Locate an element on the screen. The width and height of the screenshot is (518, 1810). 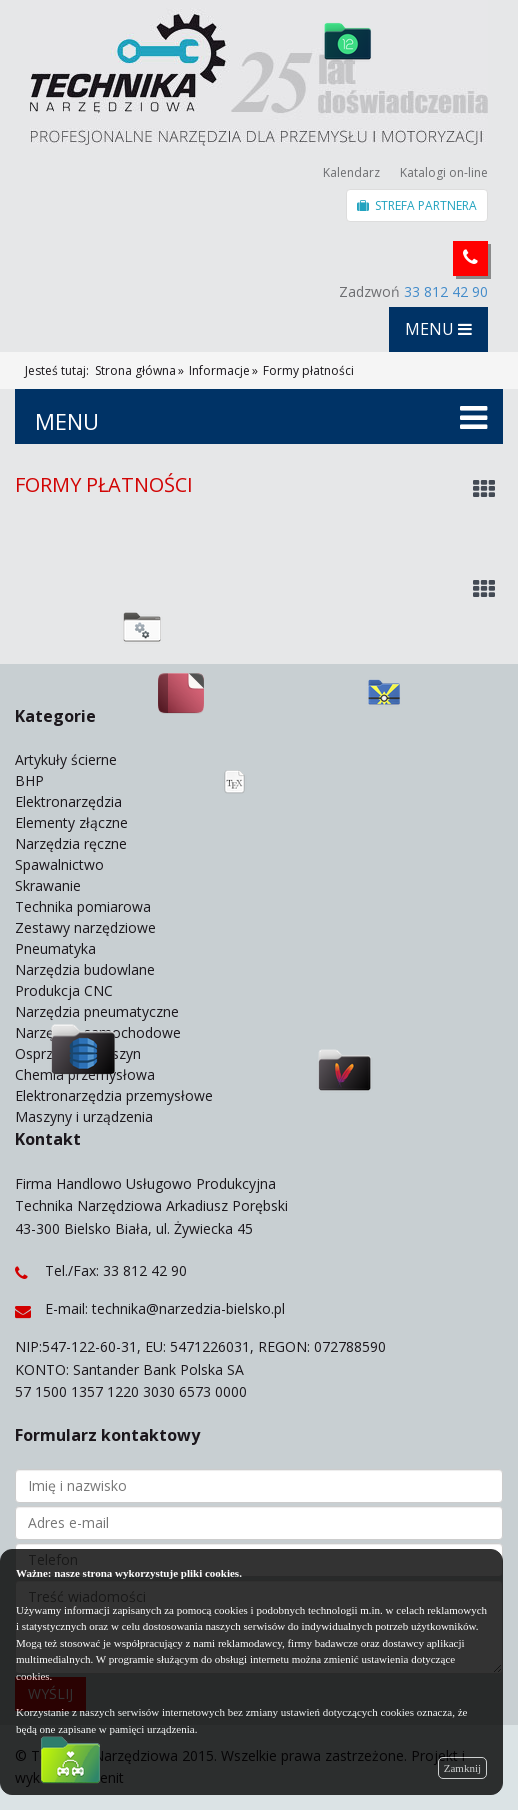
open dynamodb database files folder is located at coordinates (83, 1051).